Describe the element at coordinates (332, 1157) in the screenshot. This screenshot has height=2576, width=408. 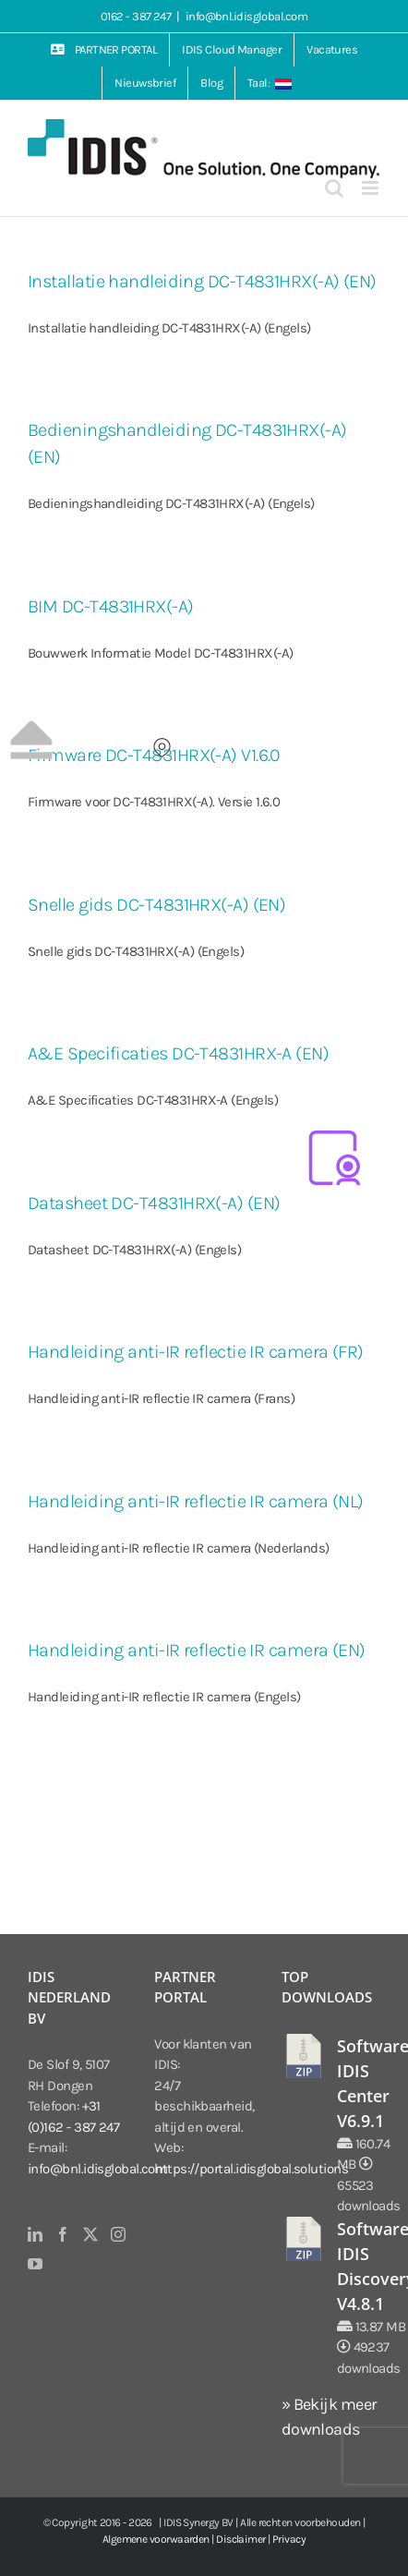
I see `open camera or webcam app` at that location.